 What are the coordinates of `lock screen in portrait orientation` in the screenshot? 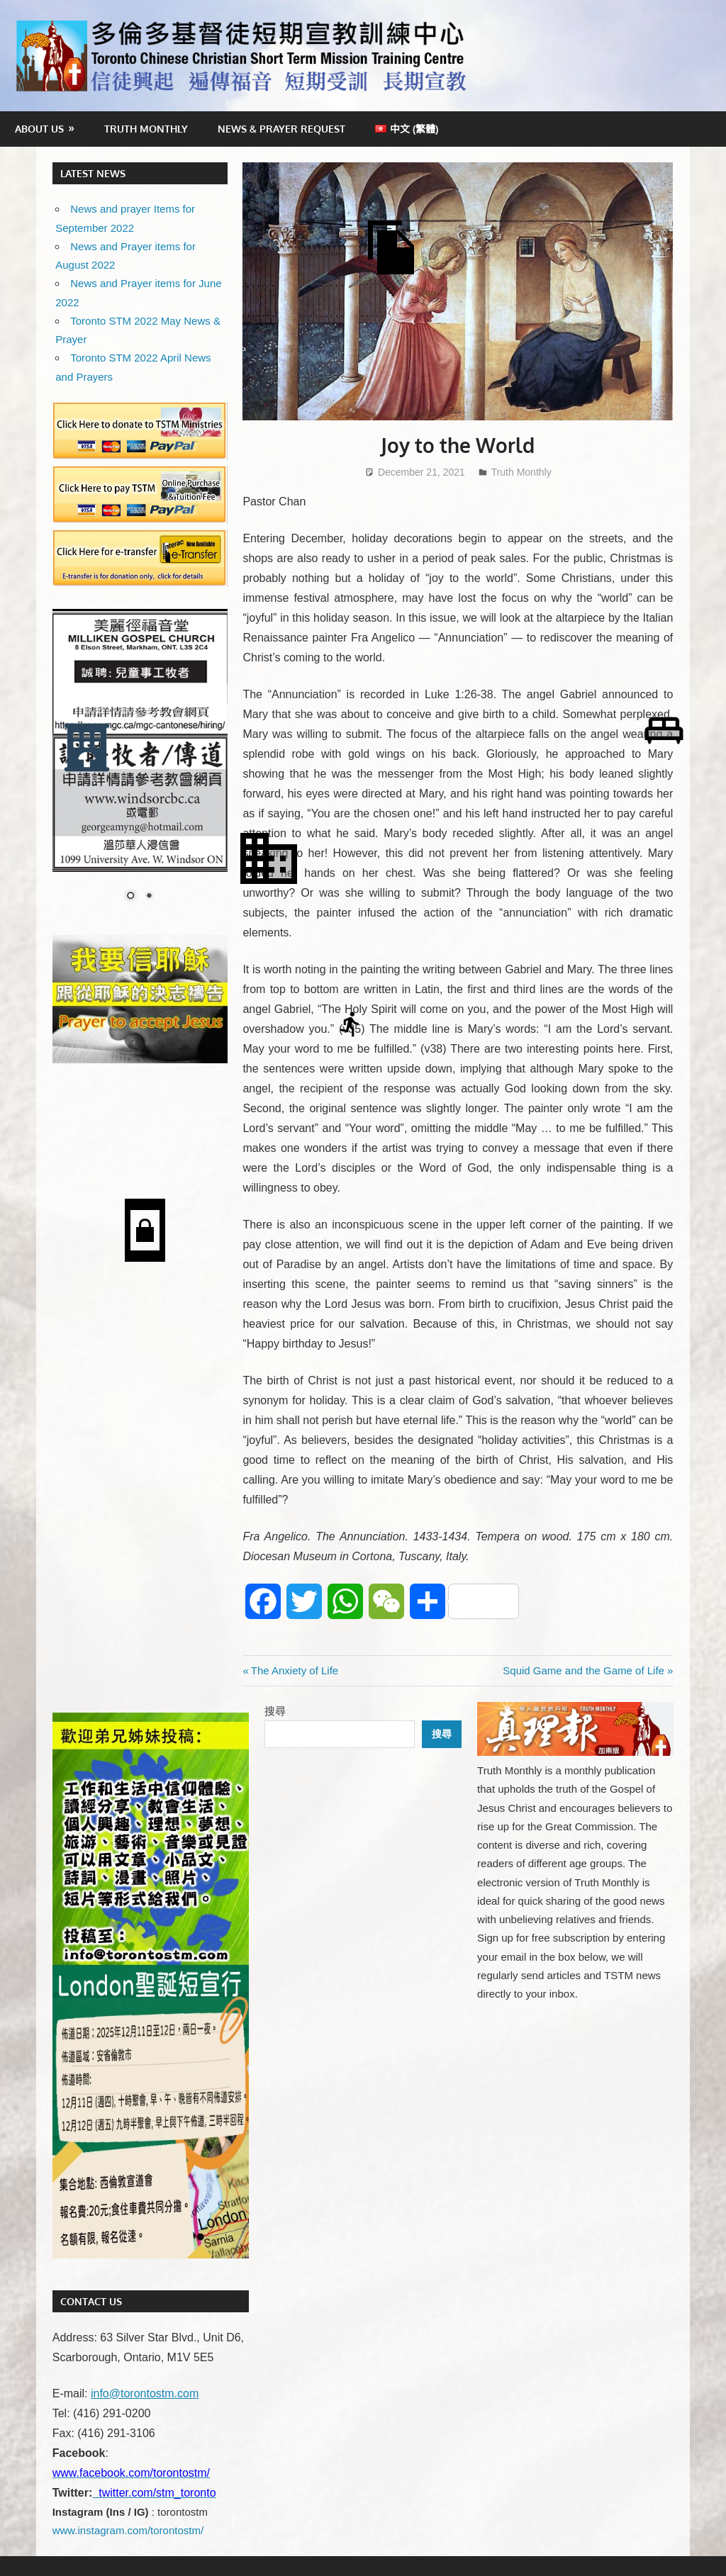 It's located at (145, 1230).